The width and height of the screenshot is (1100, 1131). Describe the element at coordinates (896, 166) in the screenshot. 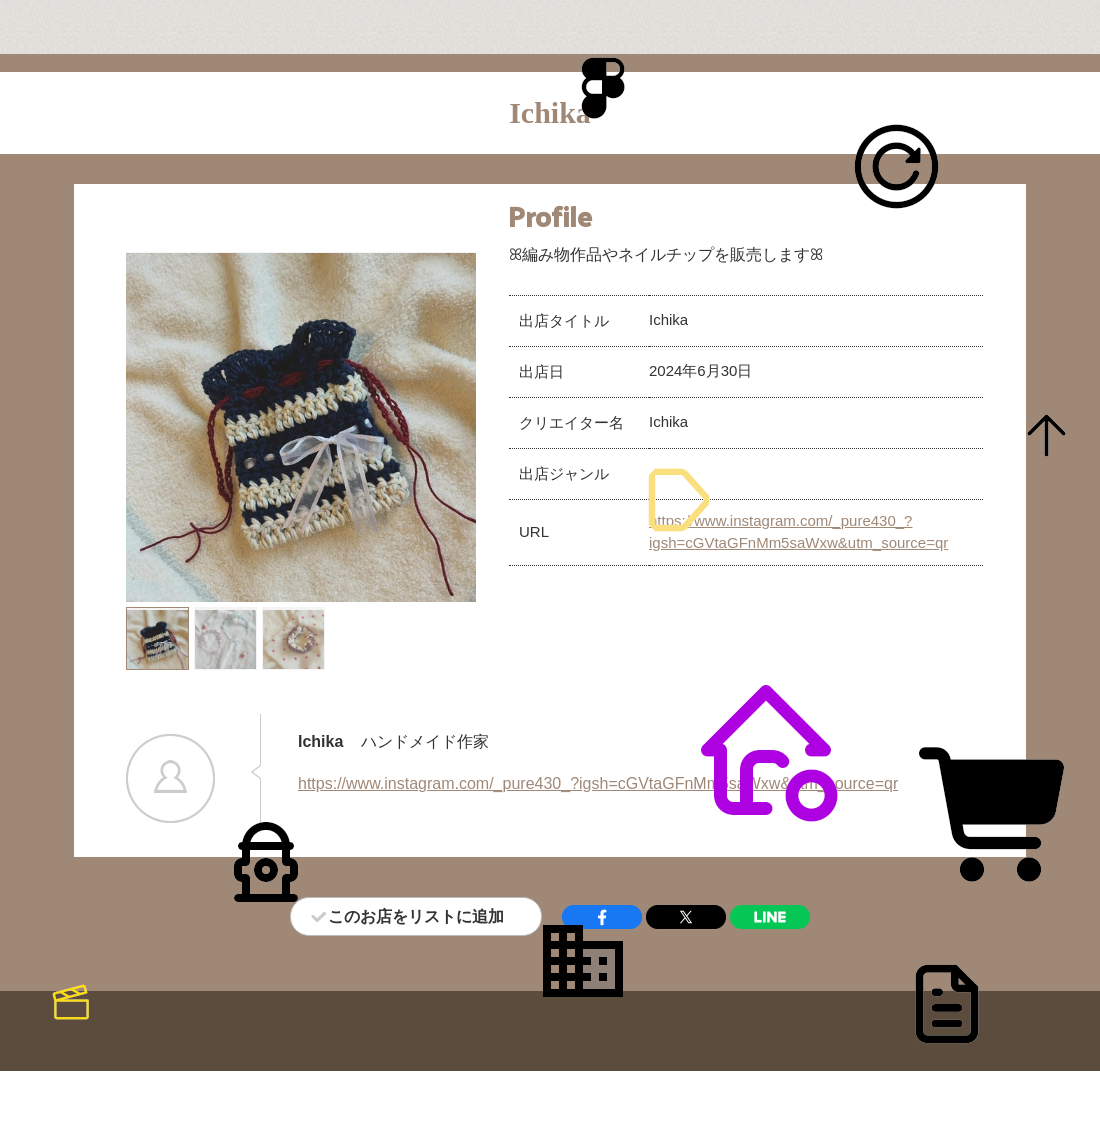

I see `refresh or reload content` at that location.